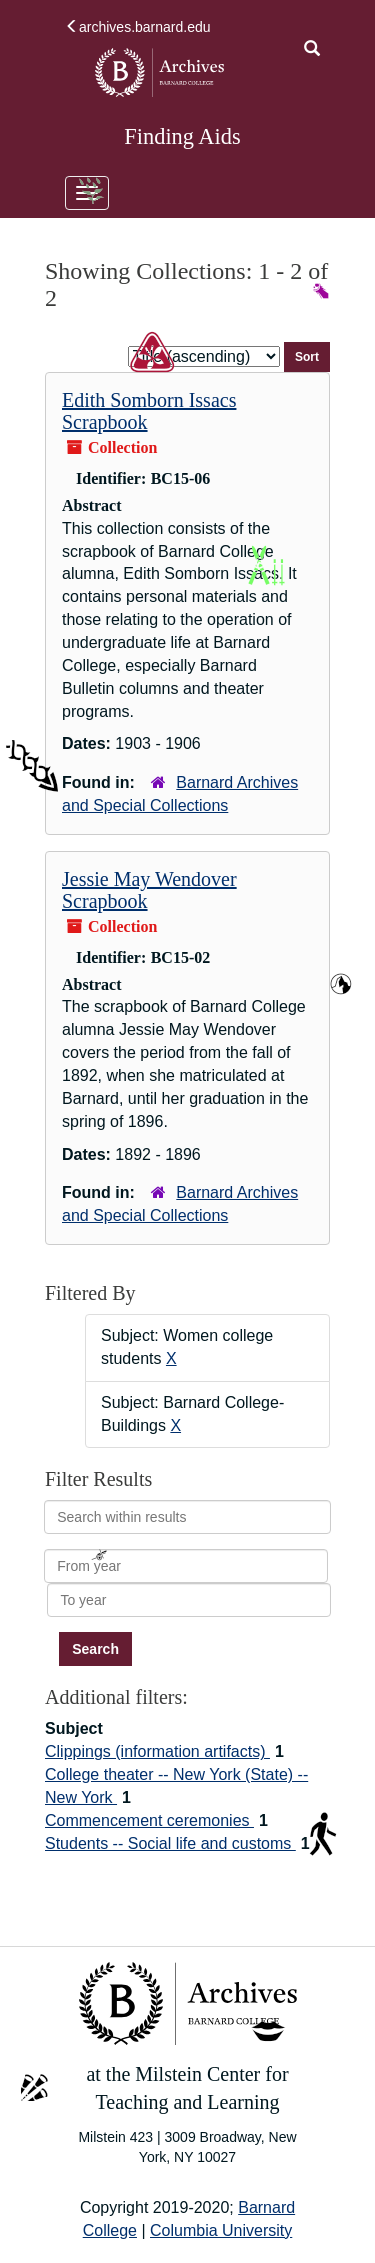 This screenshot has width=375, height=2263. Describe the element at coordinates (341, 984) in the screenshot. I see `view mountain or peak location` at that location.